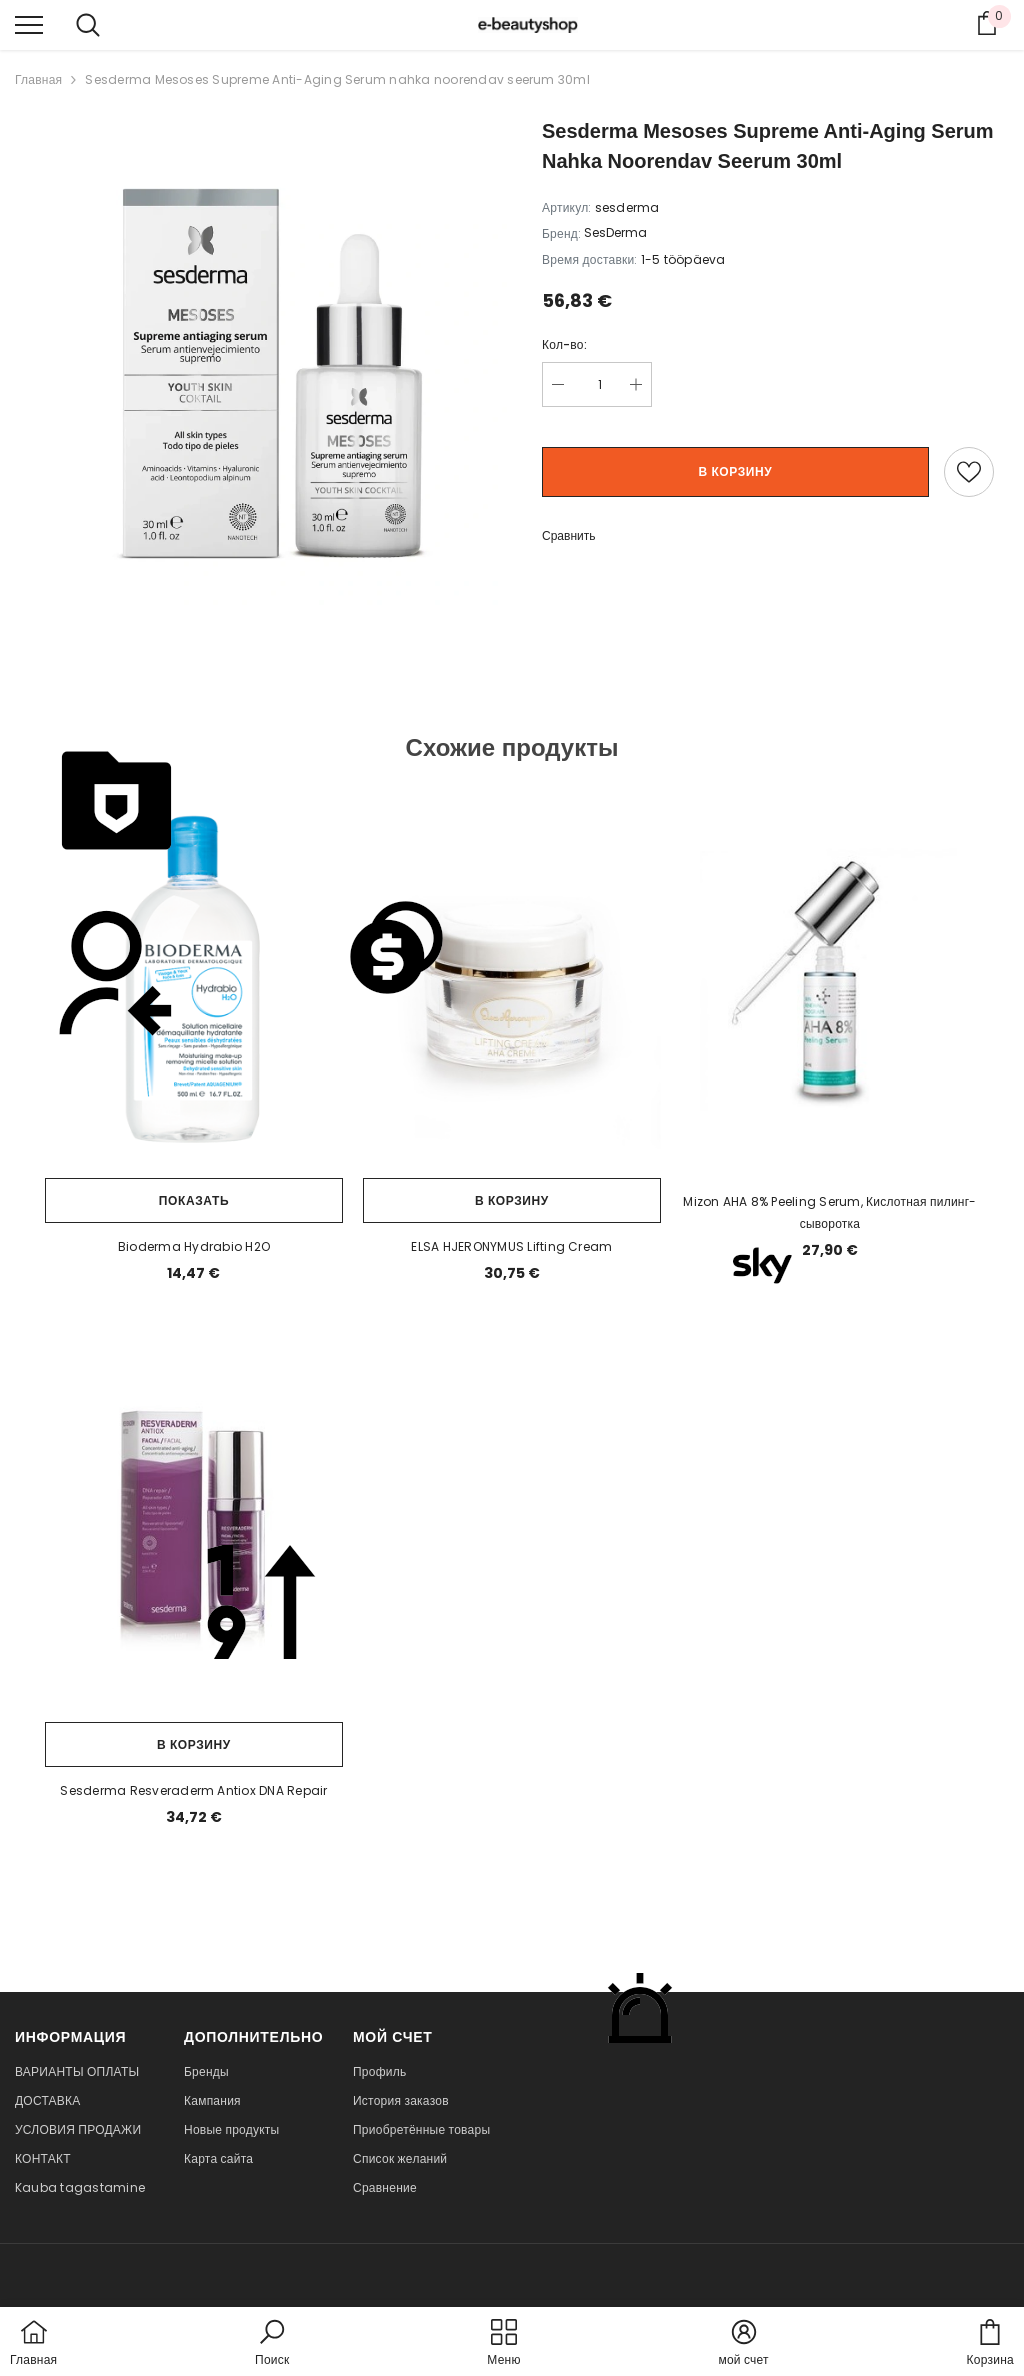  What do you see at coordinates (762, 1265) in the screenshot?
I see `sky brand logo` at bounding box center [762, 1265].